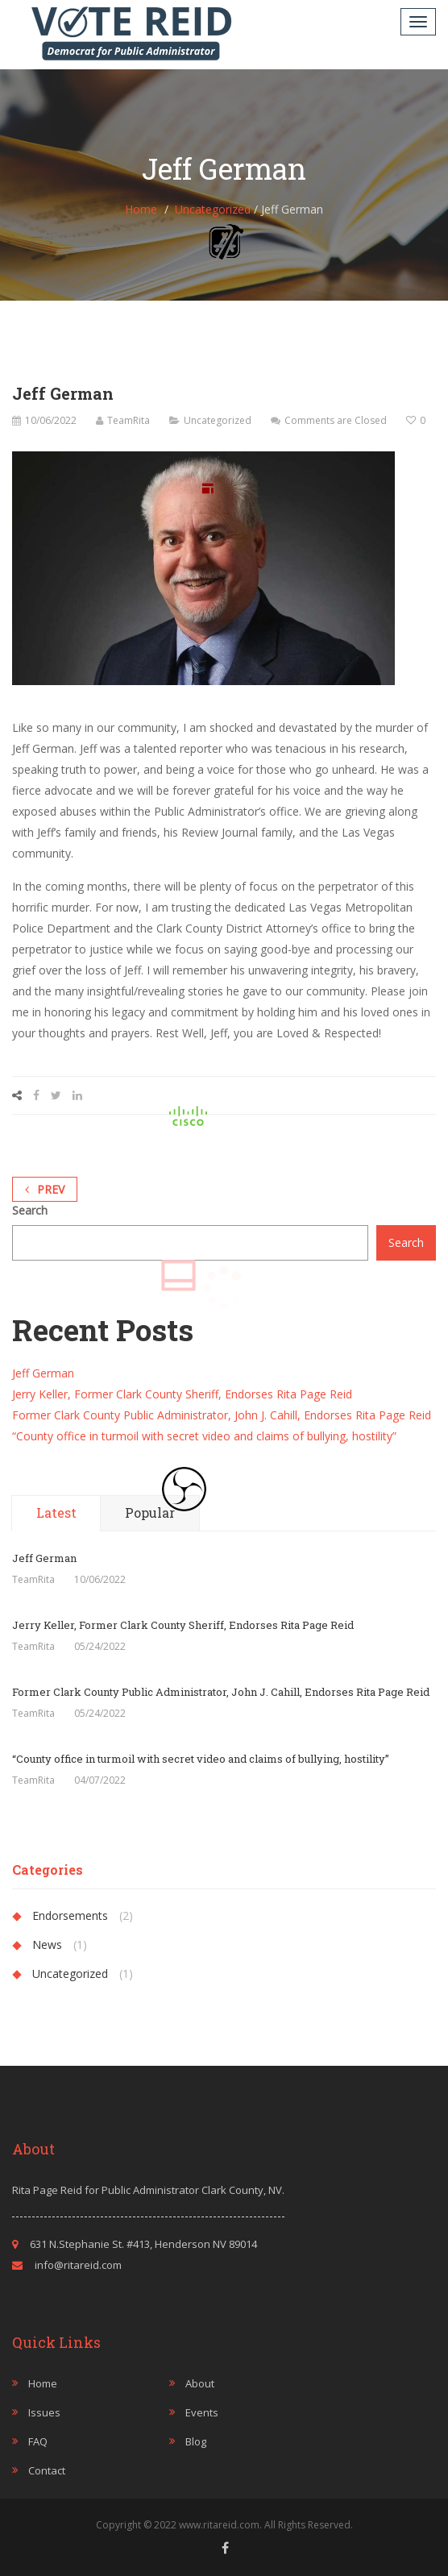 This screenshot has height=2576, width=448. What do you see at coordinates (208, 488) in the screenshot?
I see `switch to grid layout view` at bounding box center [208, 488].